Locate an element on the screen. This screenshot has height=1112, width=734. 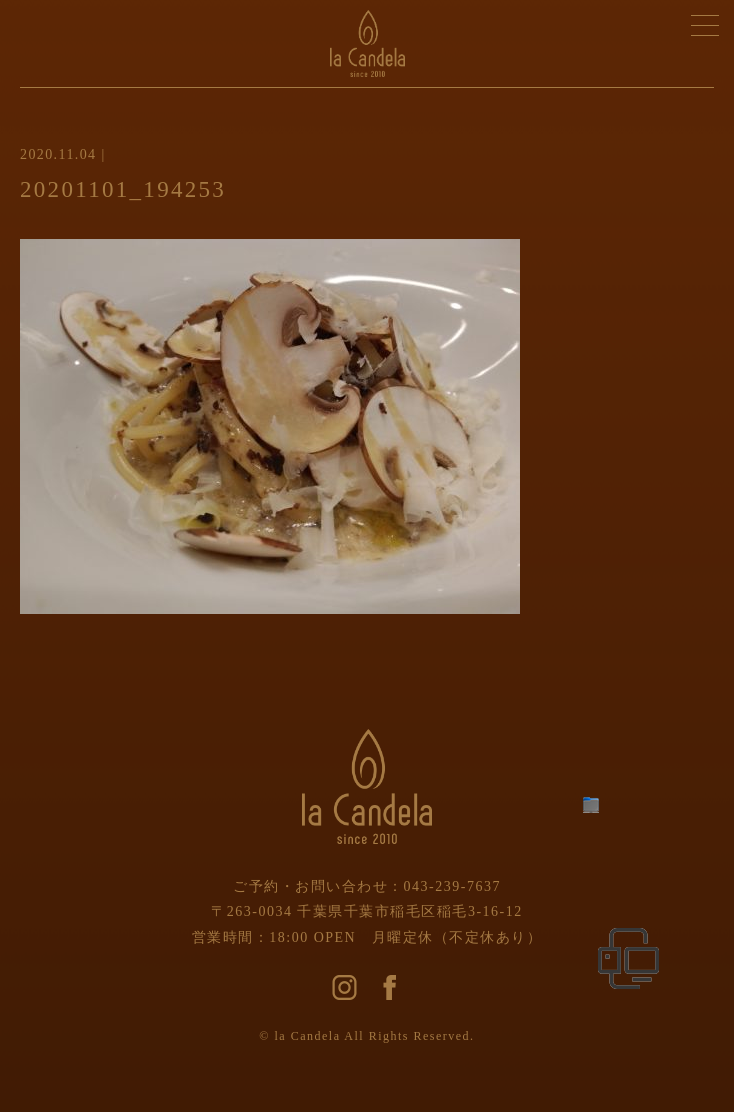
access a remote or network folder is located at coordinates (591, 805).